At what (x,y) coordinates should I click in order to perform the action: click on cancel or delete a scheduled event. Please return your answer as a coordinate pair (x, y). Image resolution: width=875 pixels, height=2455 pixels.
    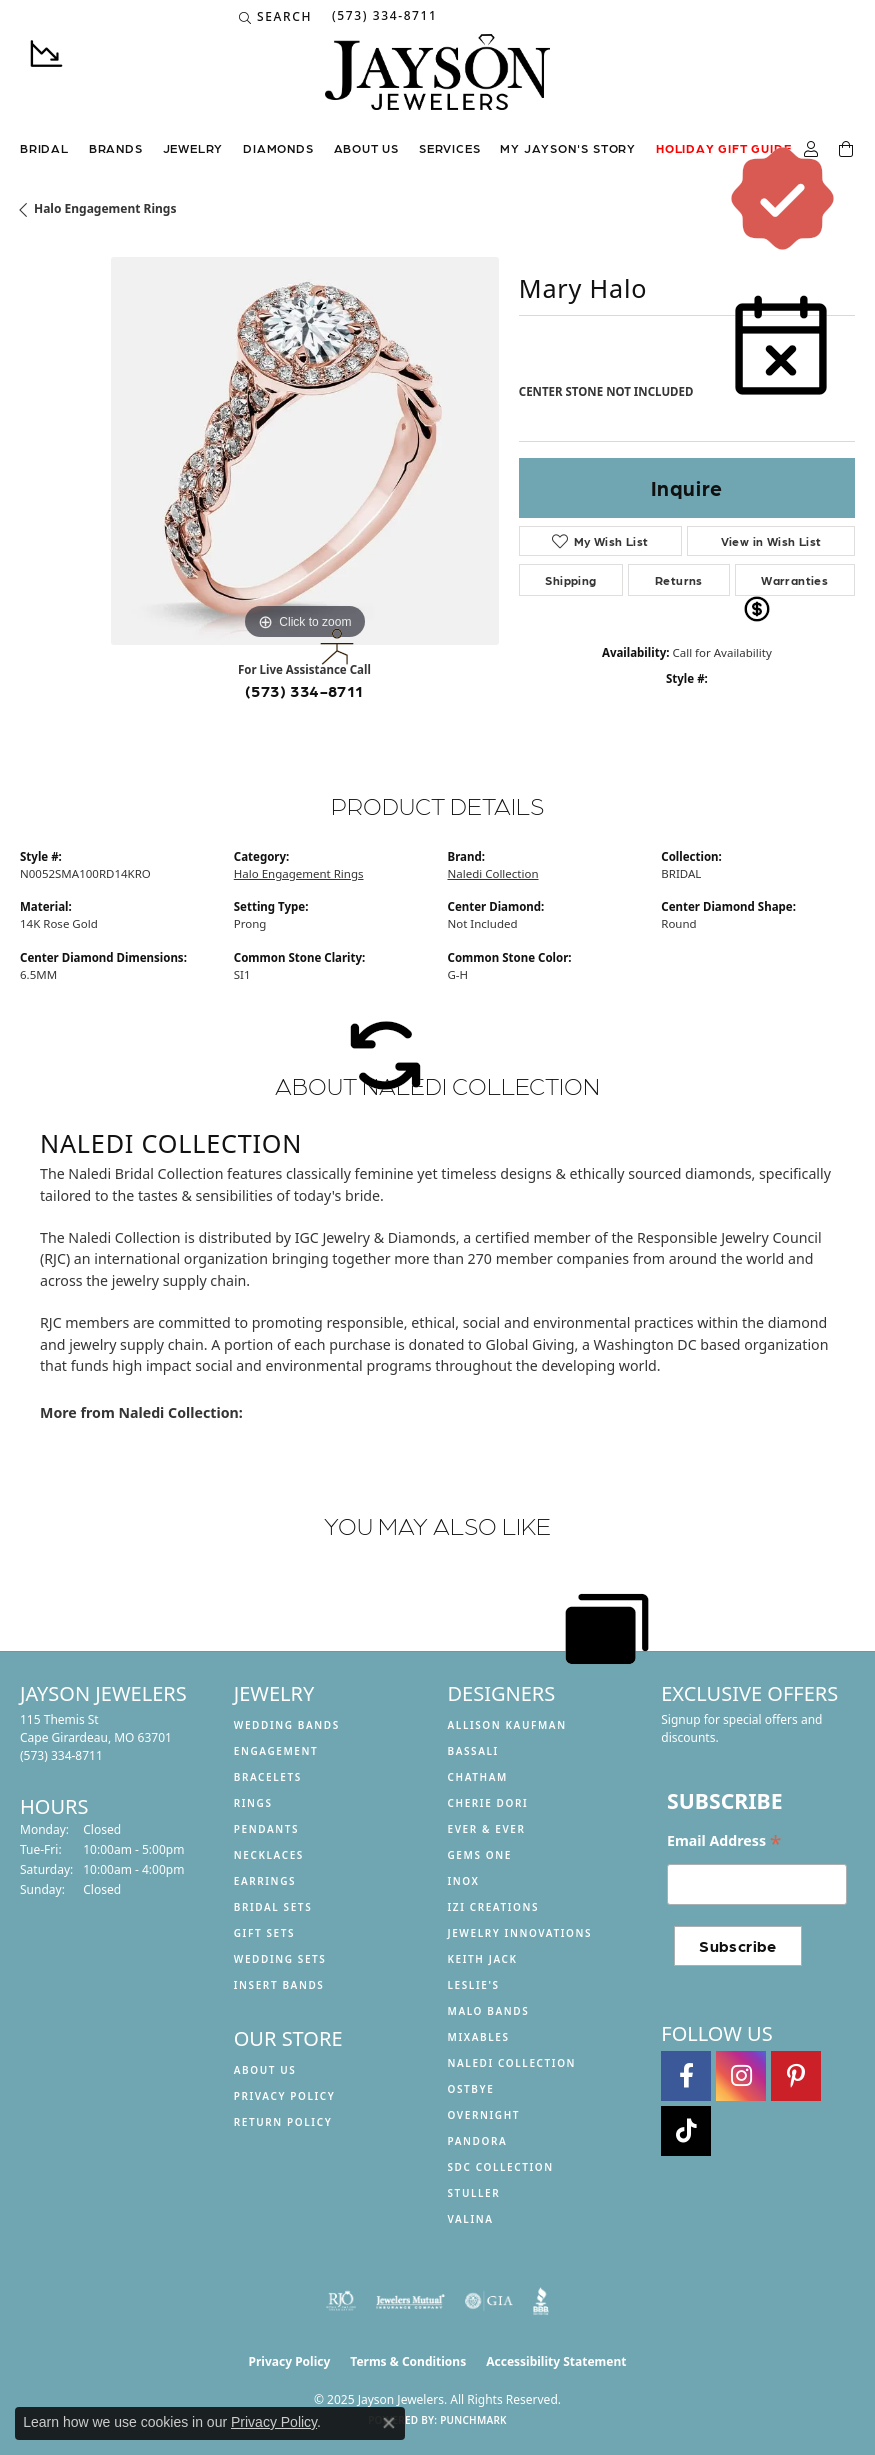
    Looking at the image, I should click on (781, 349).